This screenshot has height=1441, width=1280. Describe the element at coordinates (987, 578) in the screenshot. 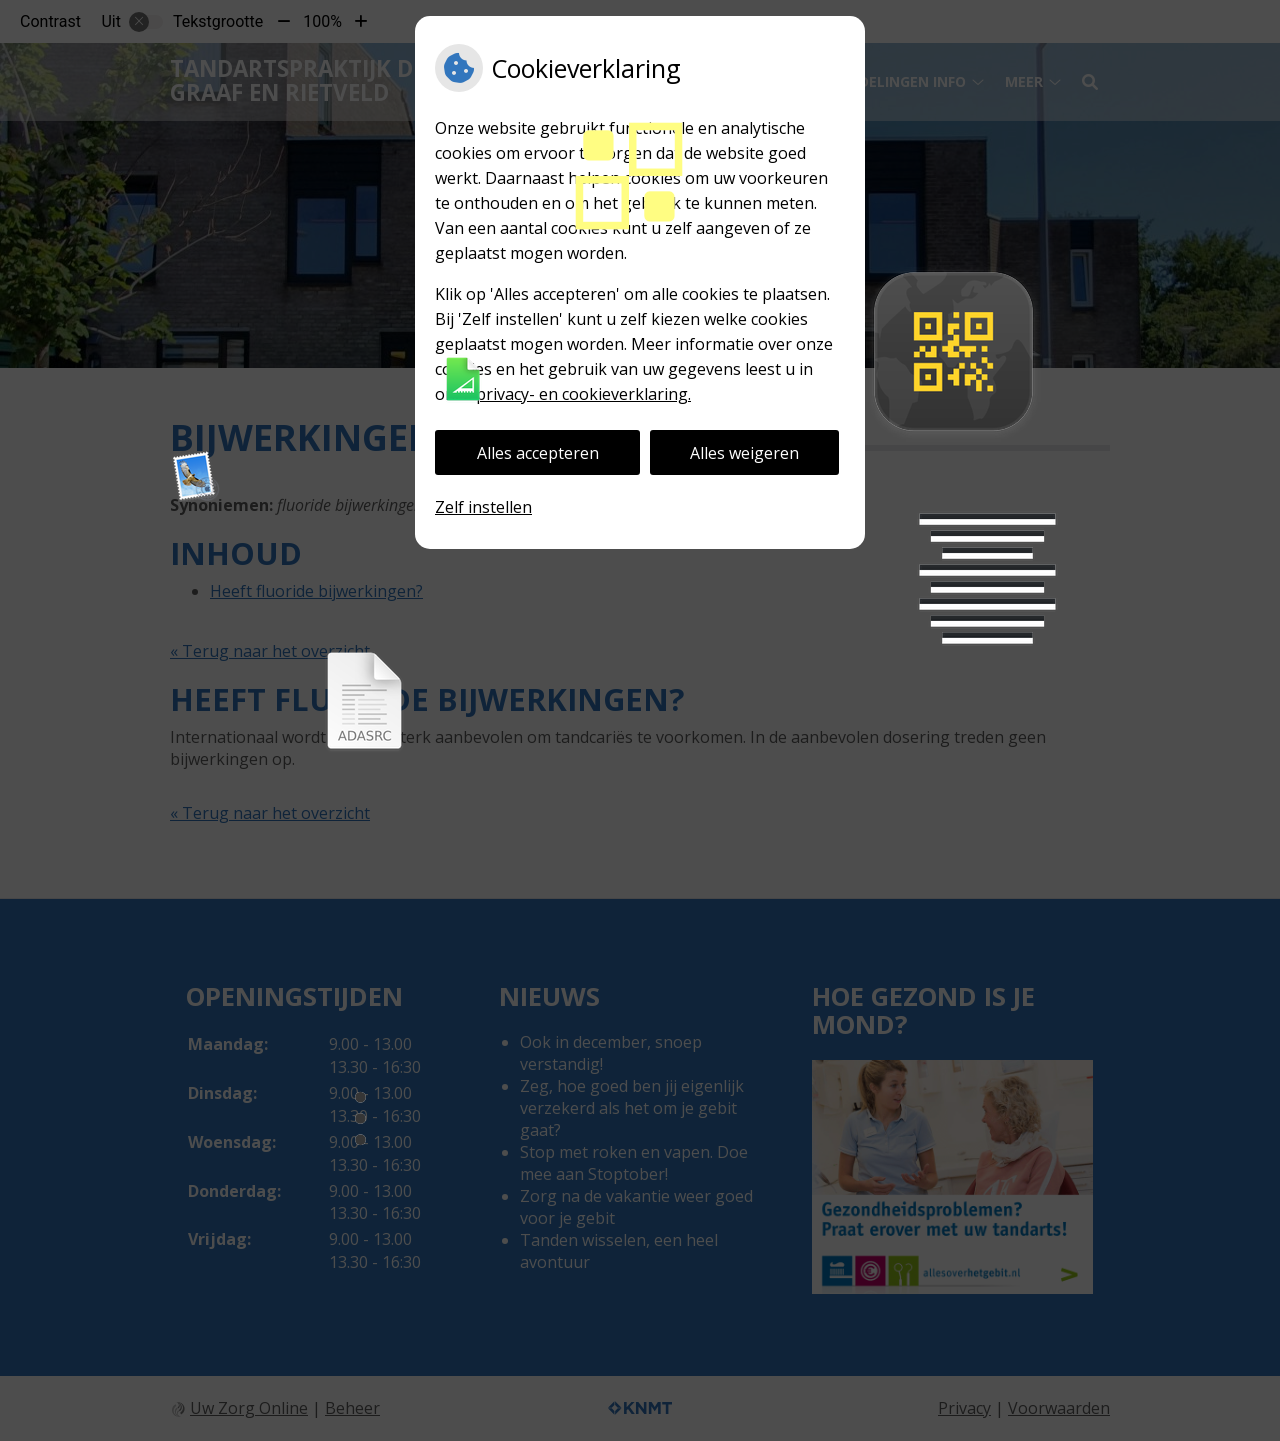

I see `center align text` at that location.